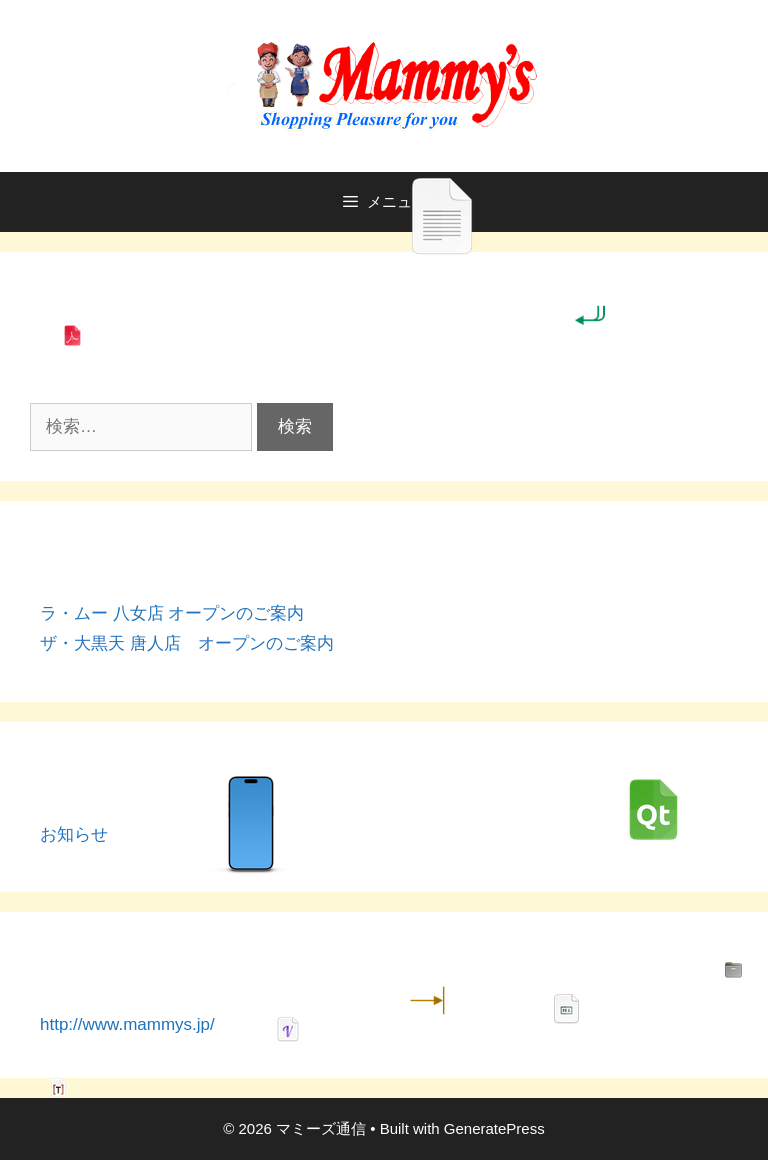 The image size is (768, 1160). What do you see at coordinates (427, 1000) in the screenshot?
I see `go to the last item in a list or sequence` at bounding box center [427, 1000].